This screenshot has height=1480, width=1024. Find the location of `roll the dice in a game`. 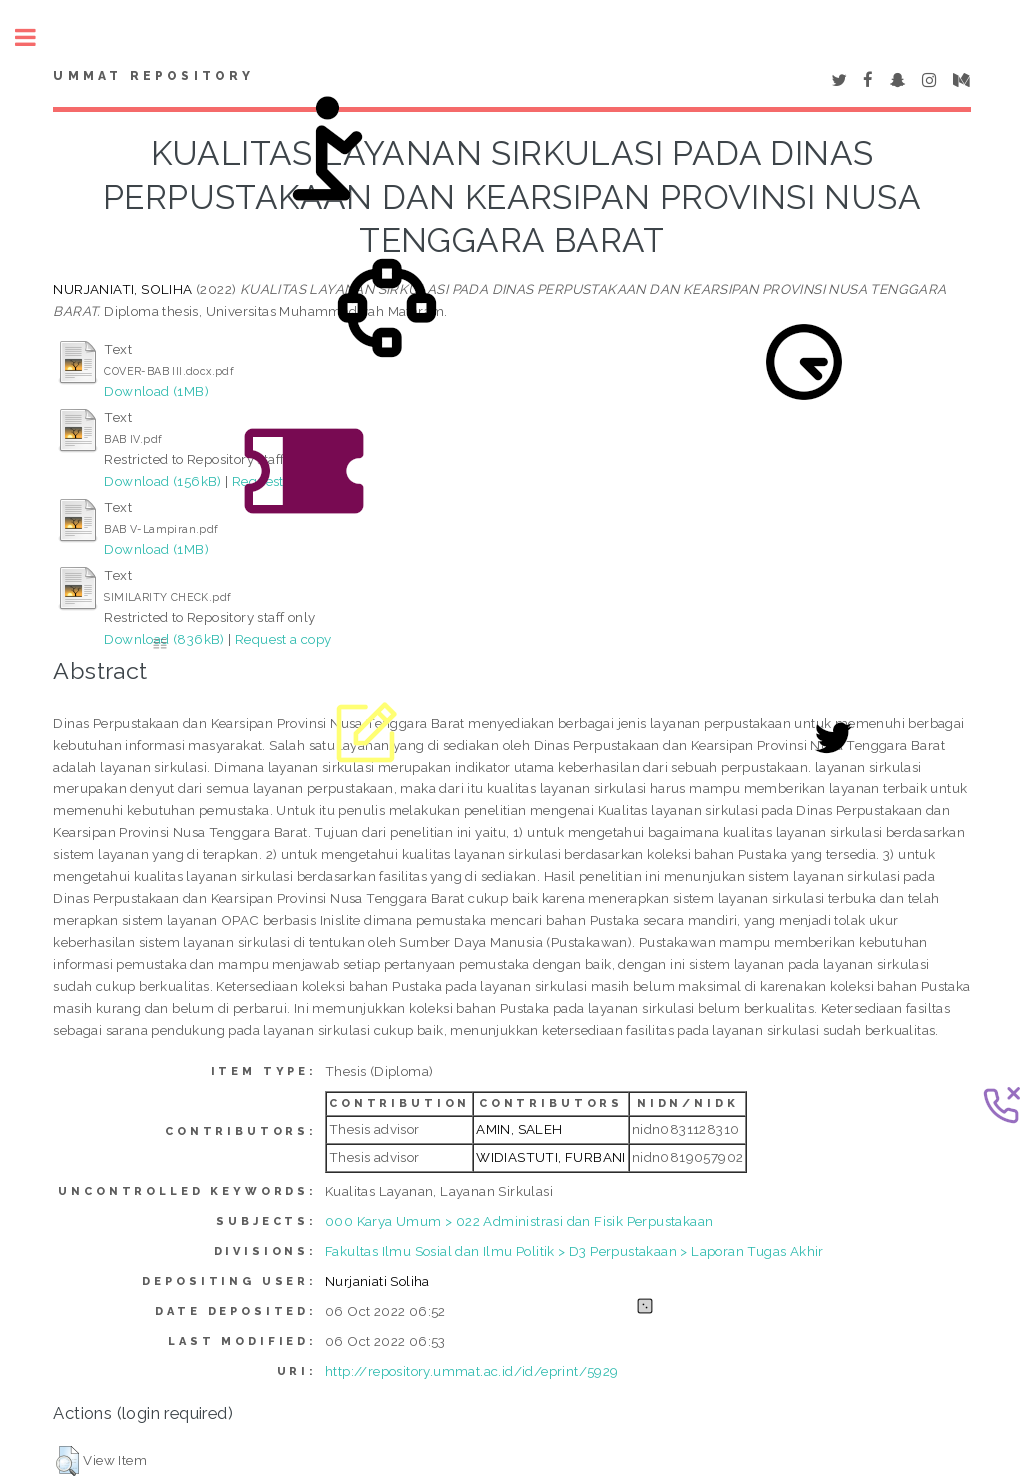

roll the dice in a game is located at coordinates (645, 1306).